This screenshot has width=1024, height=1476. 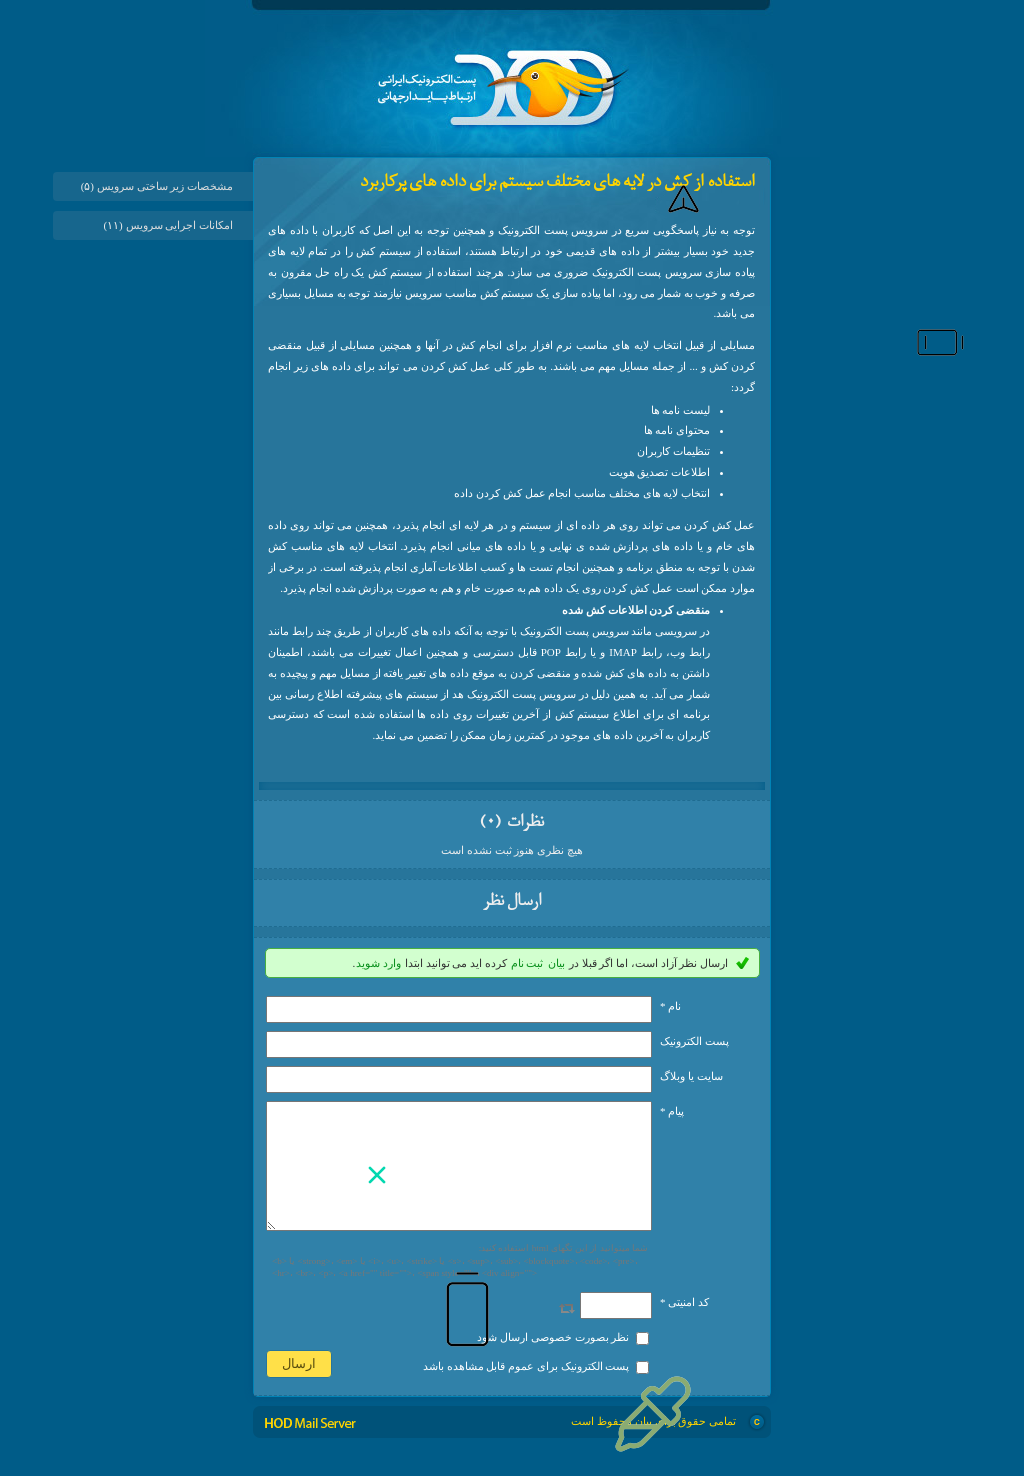 I want to click on indicates battery is completely drained, so click(x=467, y=1310).